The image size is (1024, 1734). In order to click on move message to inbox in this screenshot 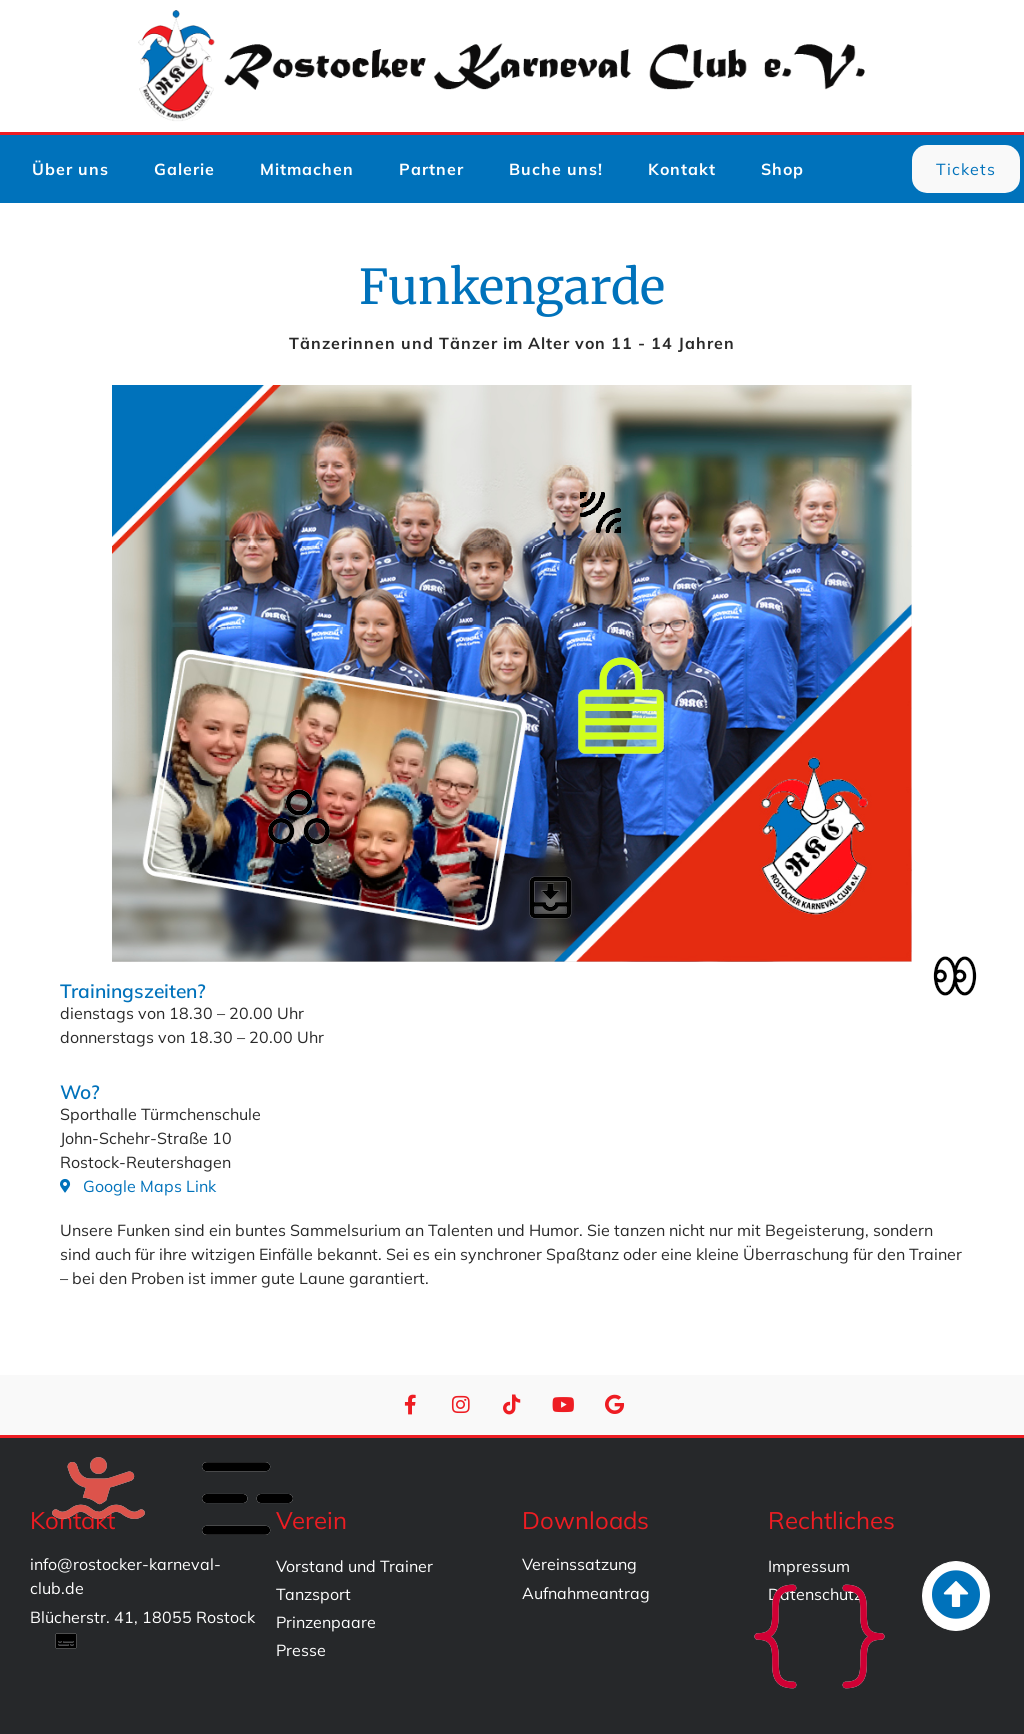, I will do `click(550, 897)`.